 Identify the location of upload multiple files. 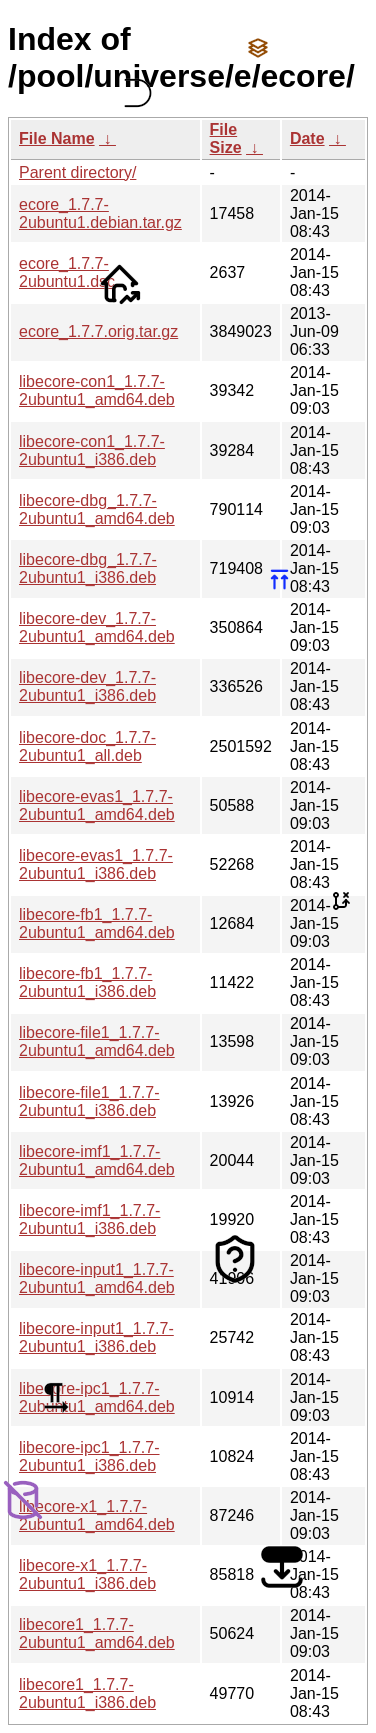
(279, 579).